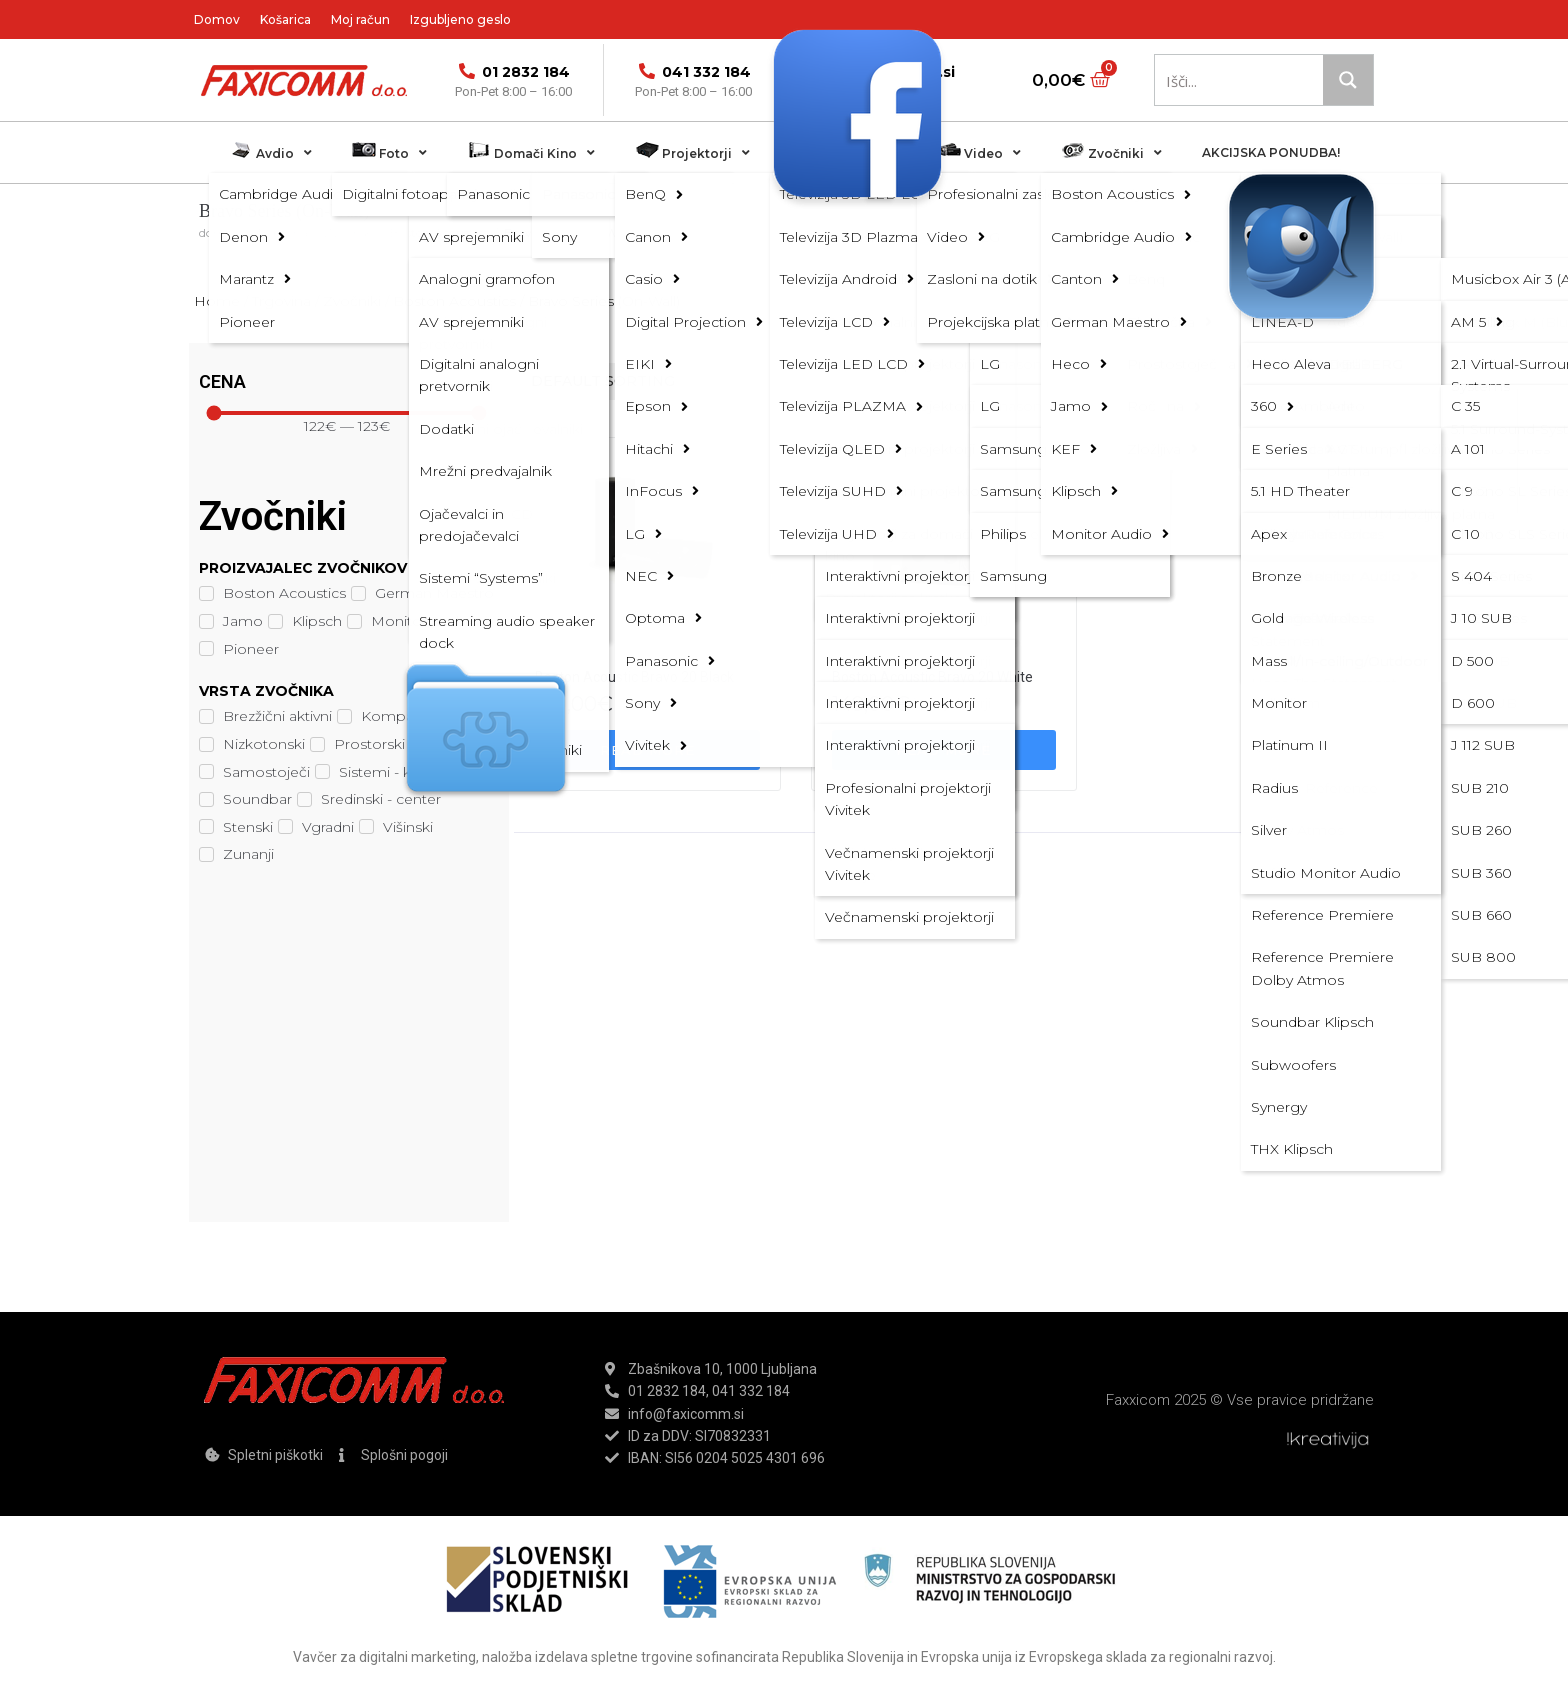 Image resolution: width=1568 pixels, height=1693 pixels. Describe the element at coordinates (1301, 246) in the screenshot. I see `open bluefish text editor` at that location.